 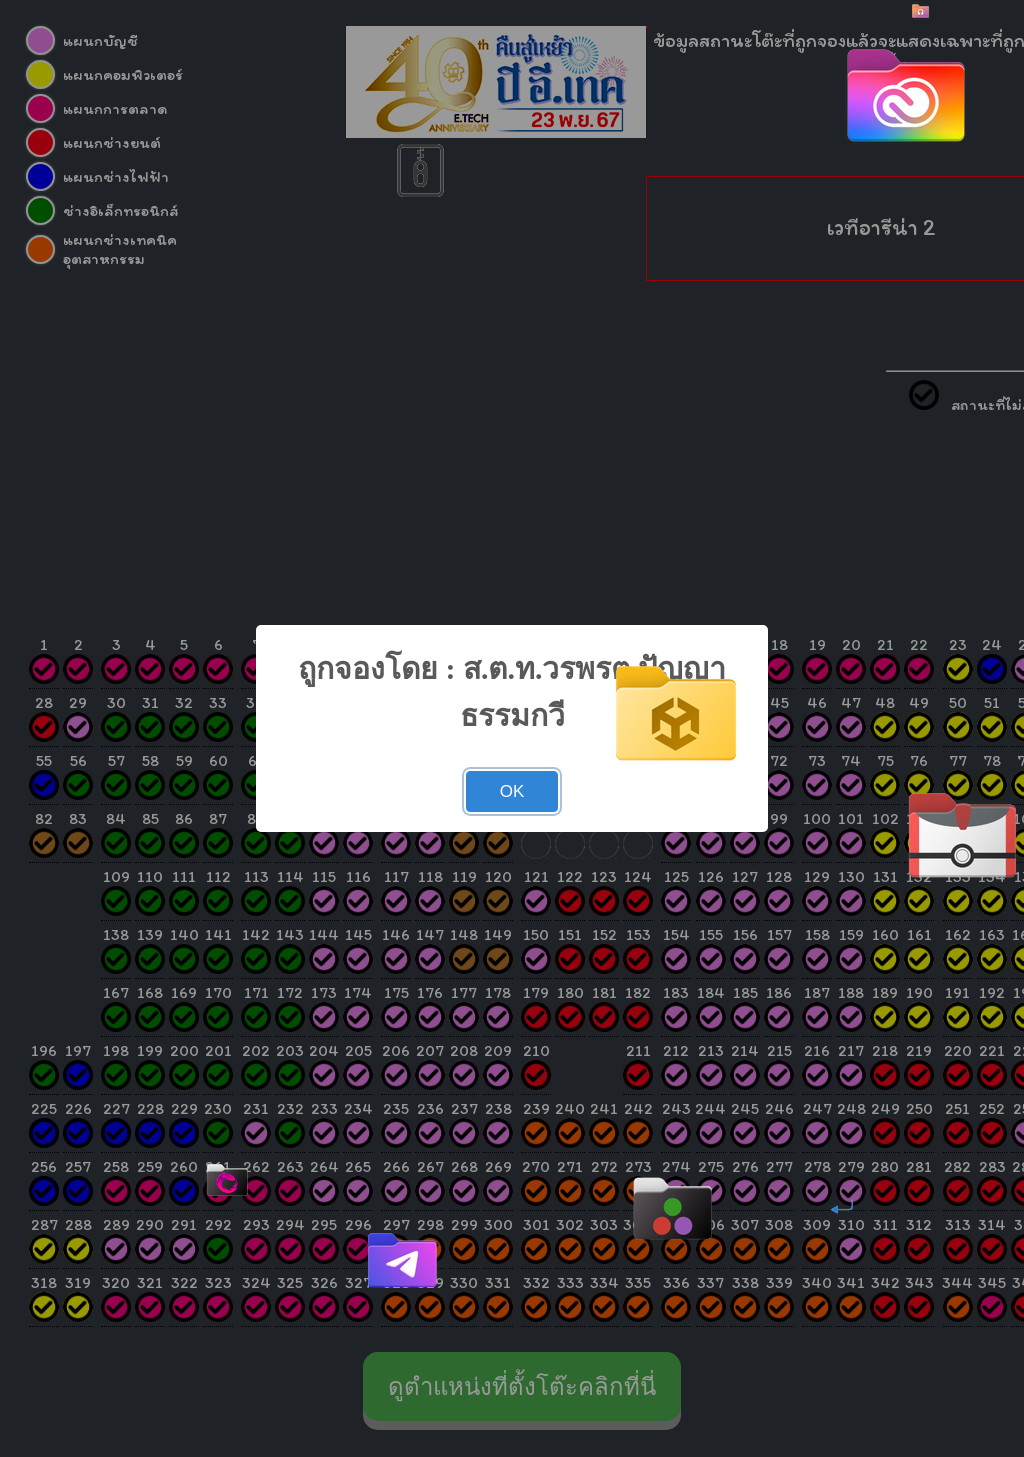 What do you see at coordinates (672, 1210) in the screenshot?
I see `open julia programming language project folder` at bounding box center [672, 1210].